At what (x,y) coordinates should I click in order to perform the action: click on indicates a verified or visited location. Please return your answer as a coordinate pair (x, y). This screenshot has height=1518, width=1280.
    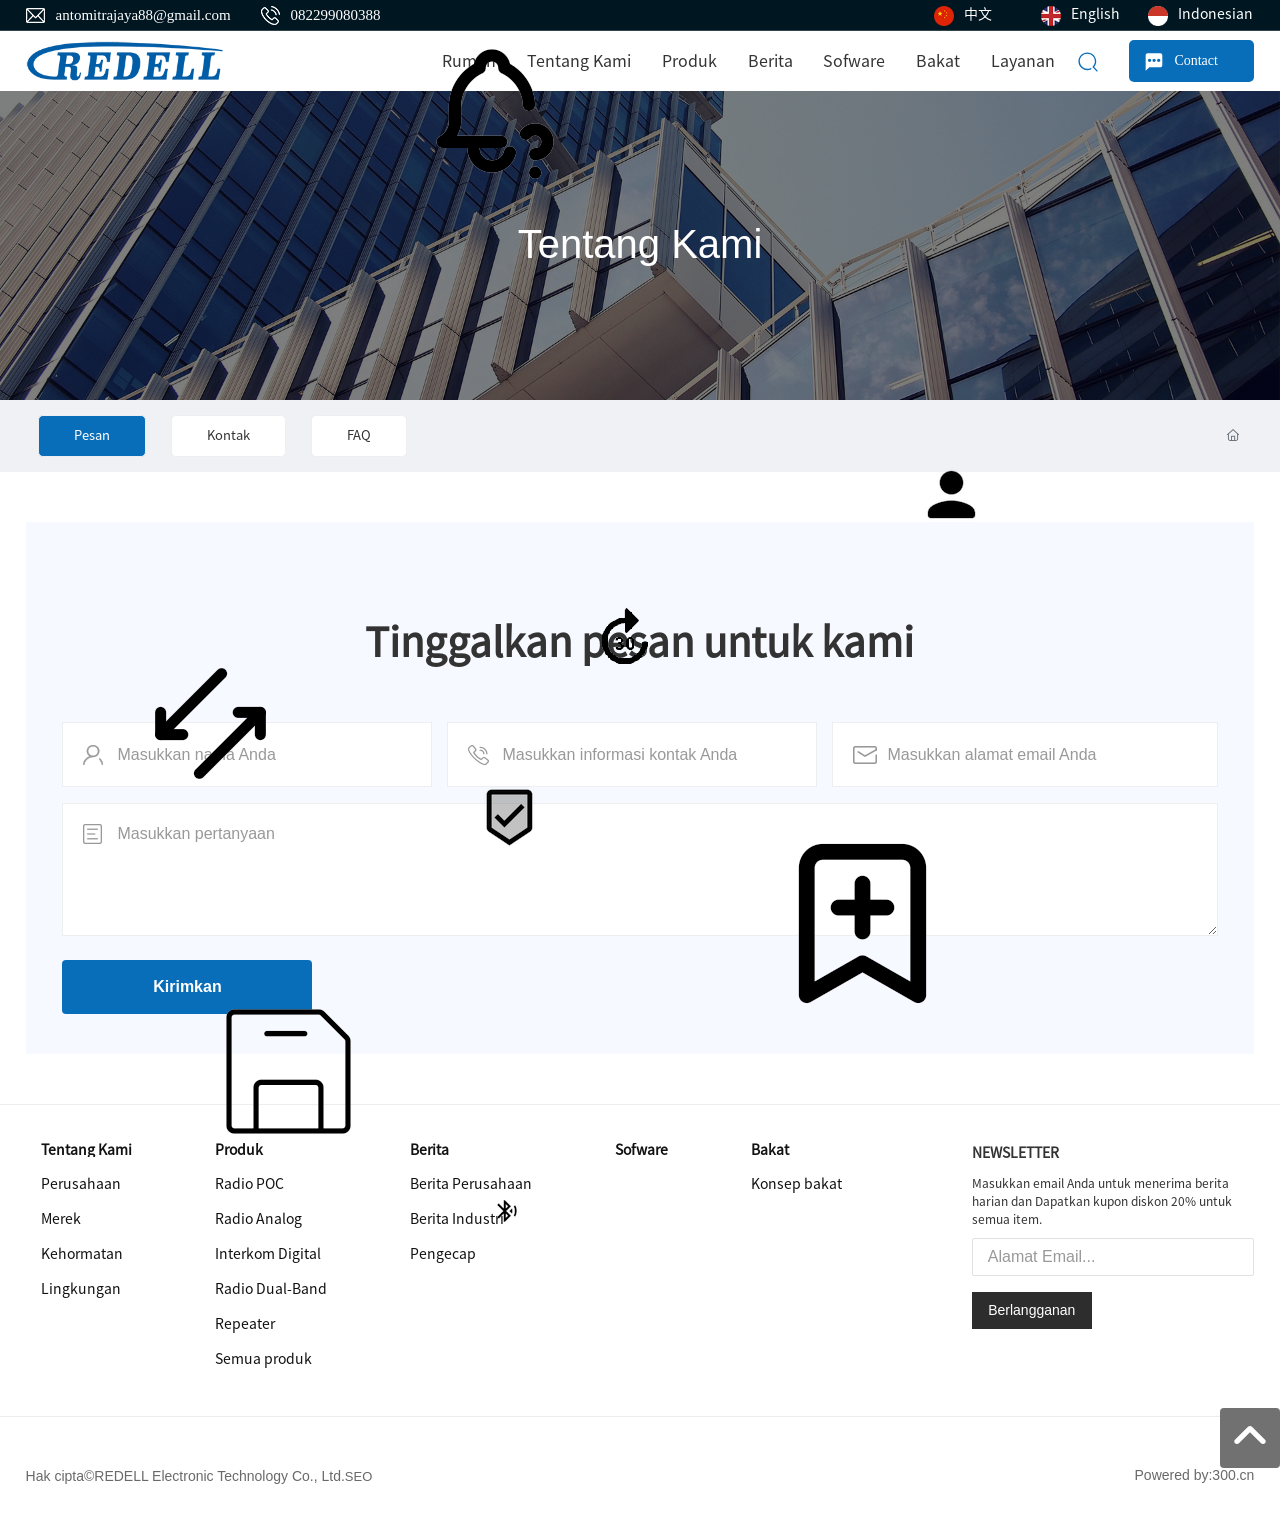
    Looking at the image, I should click on (509, 817).